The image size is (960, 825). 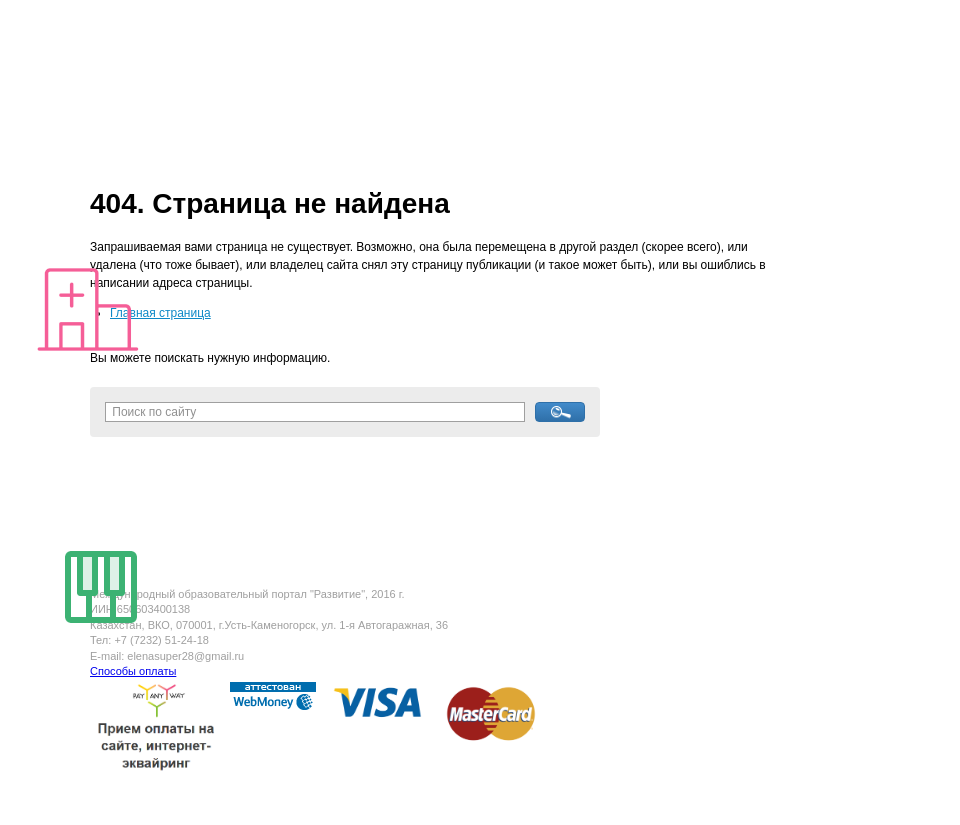 What do you see at coordinates (82, 309) in the screenshot?
I see `find nearby hospitals or medical facilities` at bounding box center [82, 309].